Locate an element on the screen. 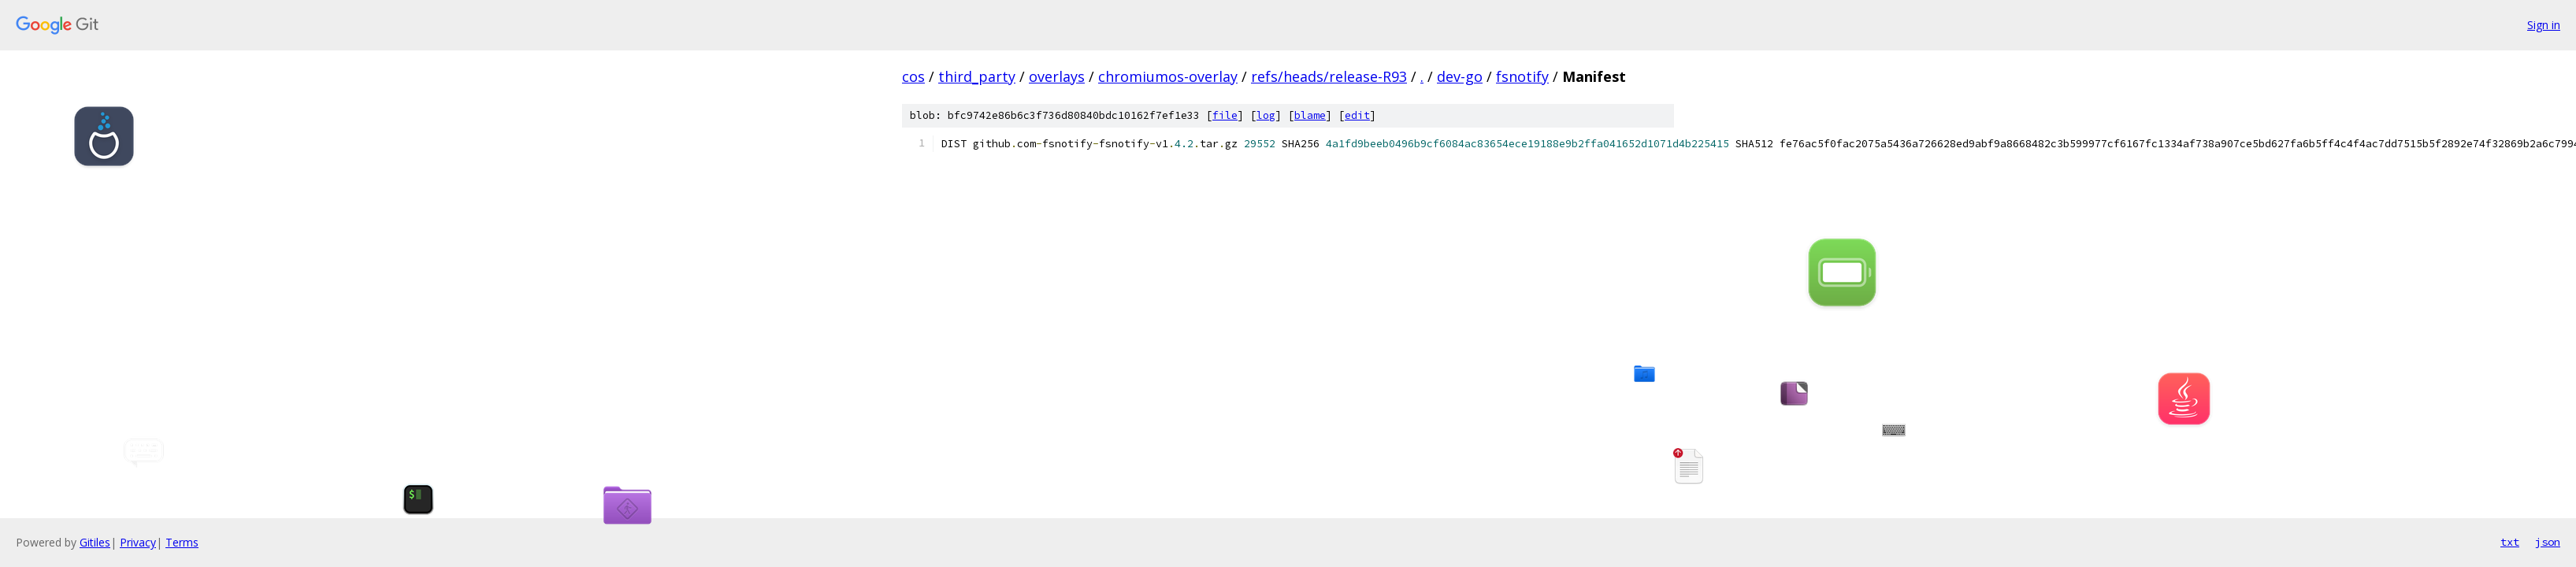  open xterm terminal application is located at coordinates (418, 499).